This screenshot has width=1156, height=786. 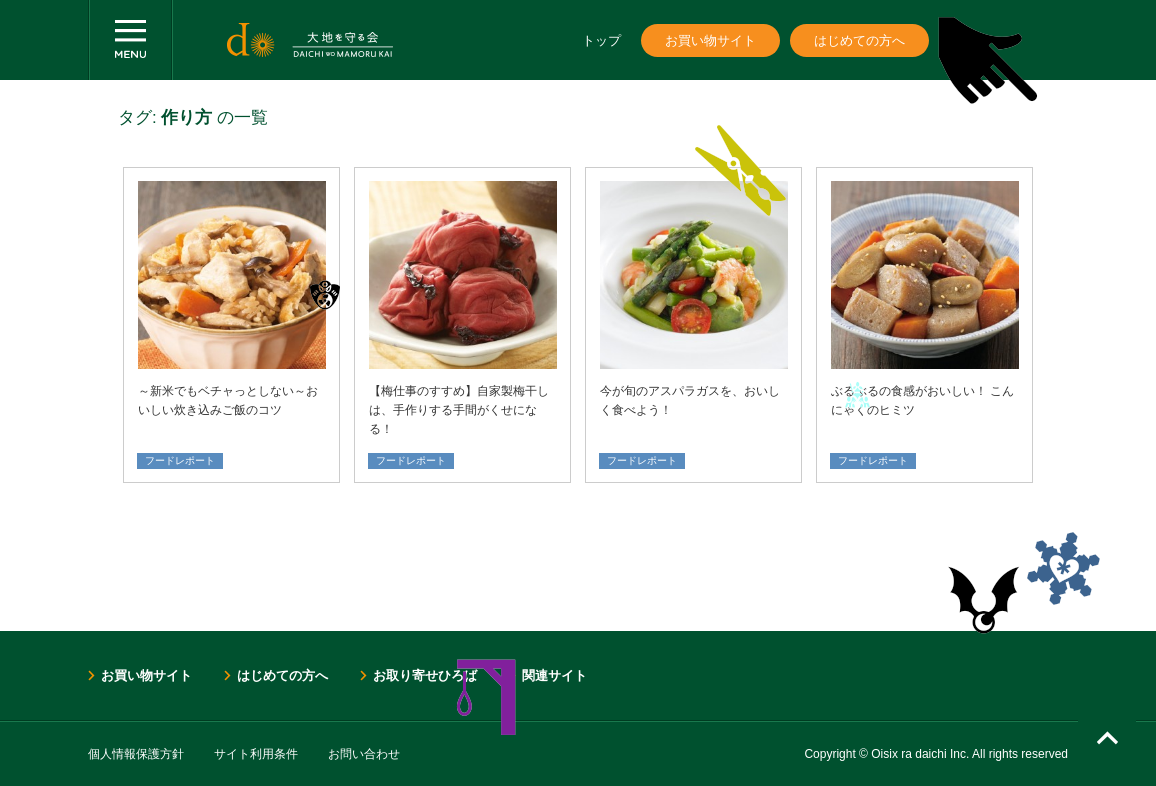 I want to click on hangman game or word guessing puzzle, so click(x=485, y=697).